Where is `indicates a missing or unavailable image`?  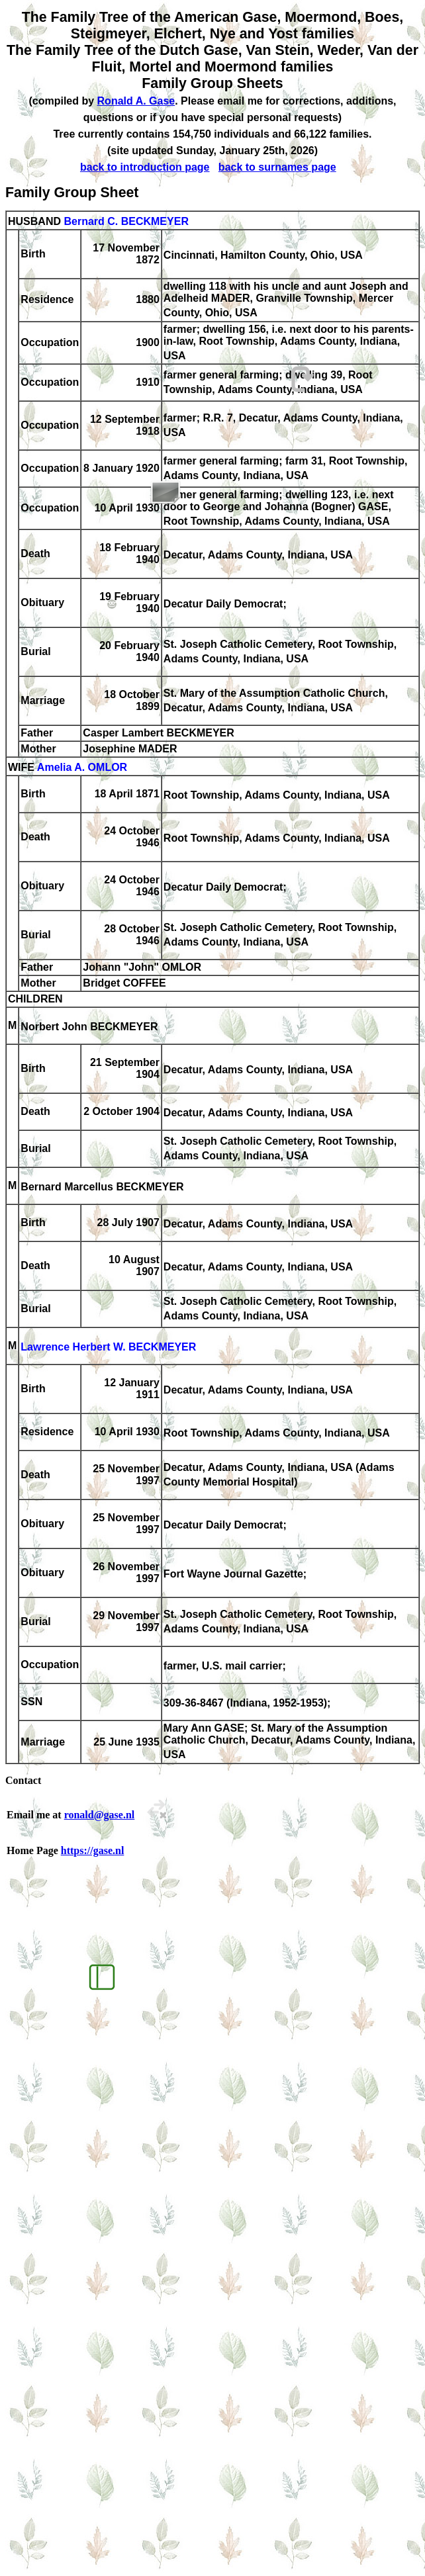
indicates a missing or unavailable image is located at coordinates (165, 493).